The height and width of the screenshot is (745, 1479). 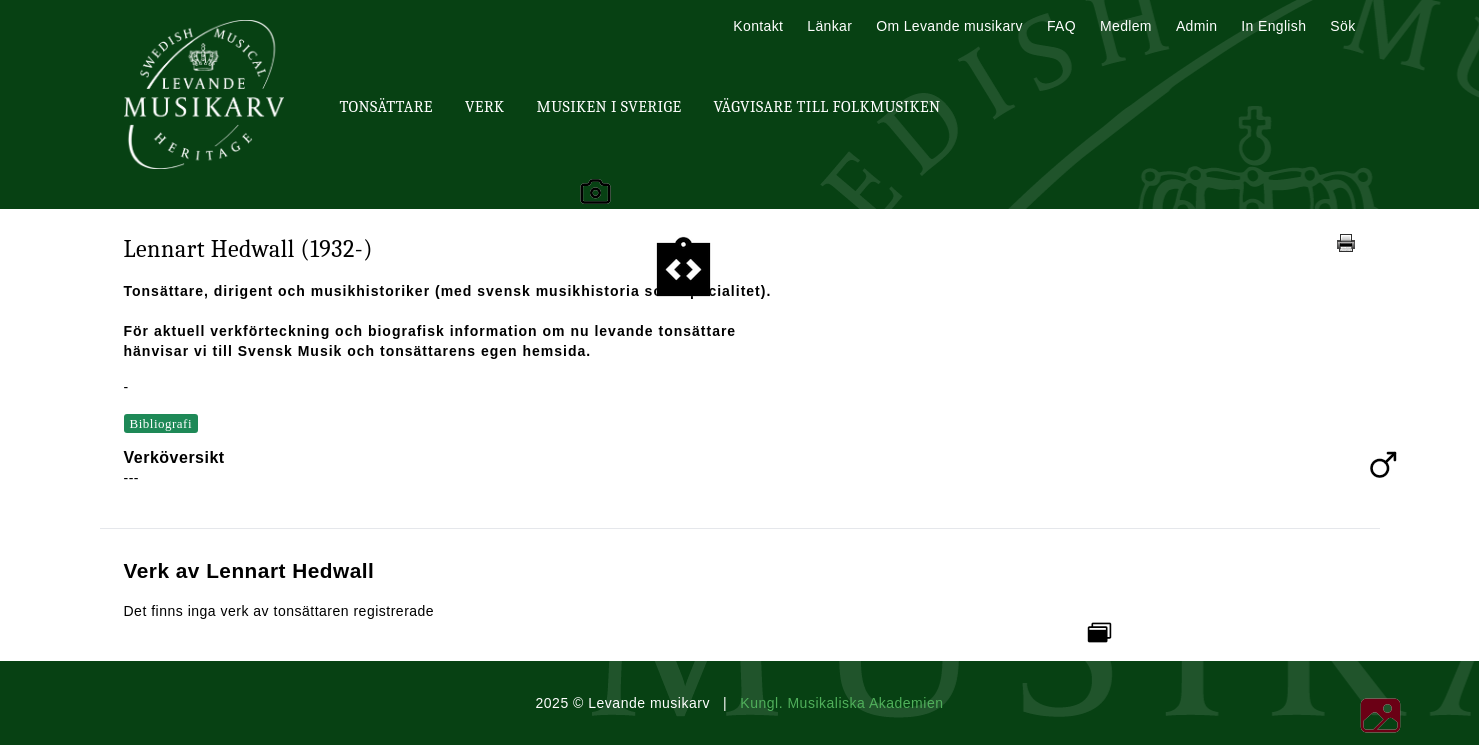 I want to click on view image or photo, so click(x=1380, y=715).